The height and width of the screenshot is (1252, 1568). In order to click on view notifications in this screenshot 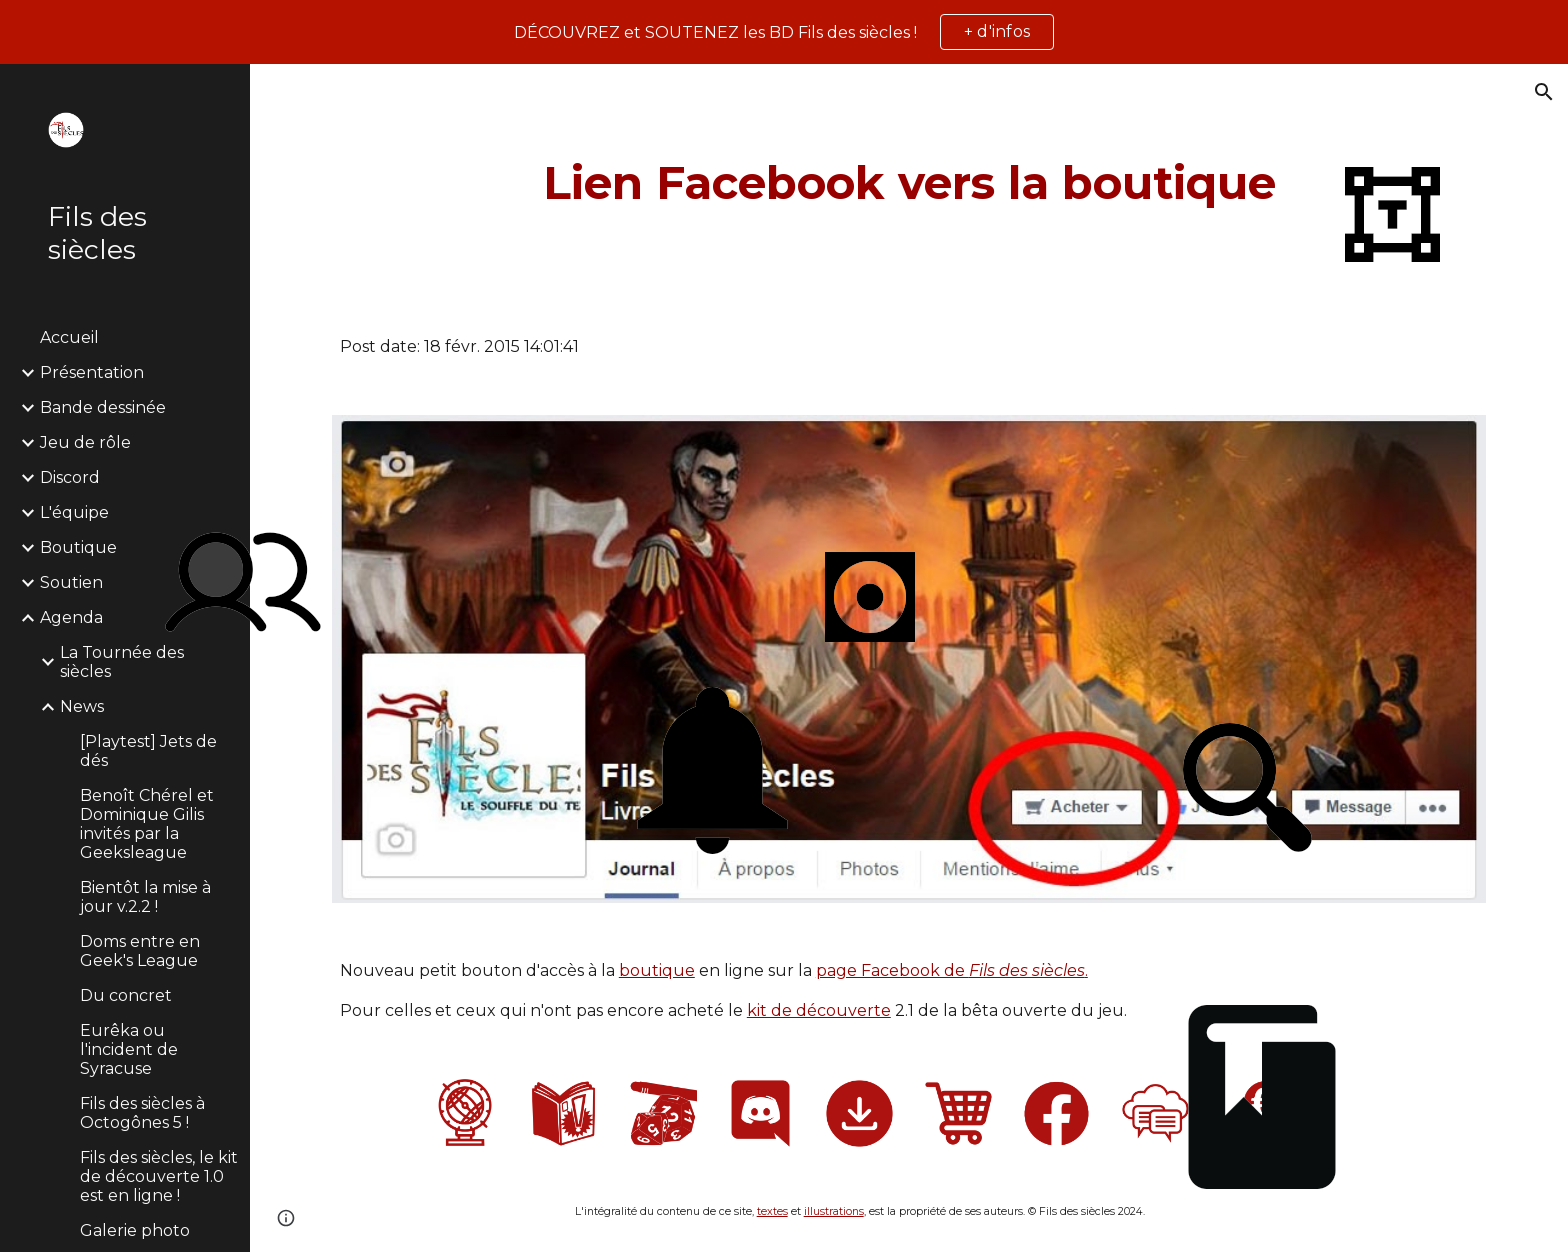, I will do `click(712, 770)`.